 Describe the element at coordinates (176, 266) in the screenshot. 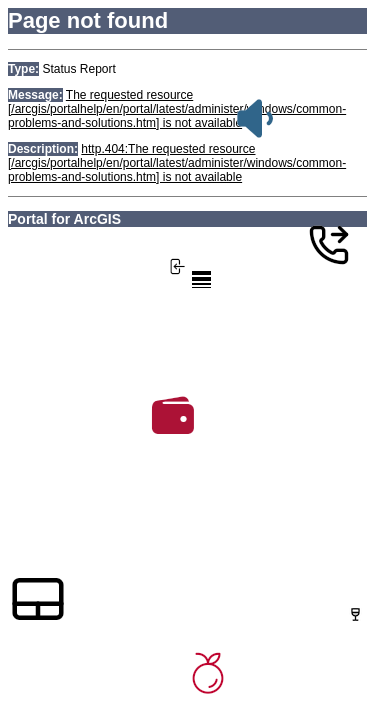

I see `log out of your account` at that location.